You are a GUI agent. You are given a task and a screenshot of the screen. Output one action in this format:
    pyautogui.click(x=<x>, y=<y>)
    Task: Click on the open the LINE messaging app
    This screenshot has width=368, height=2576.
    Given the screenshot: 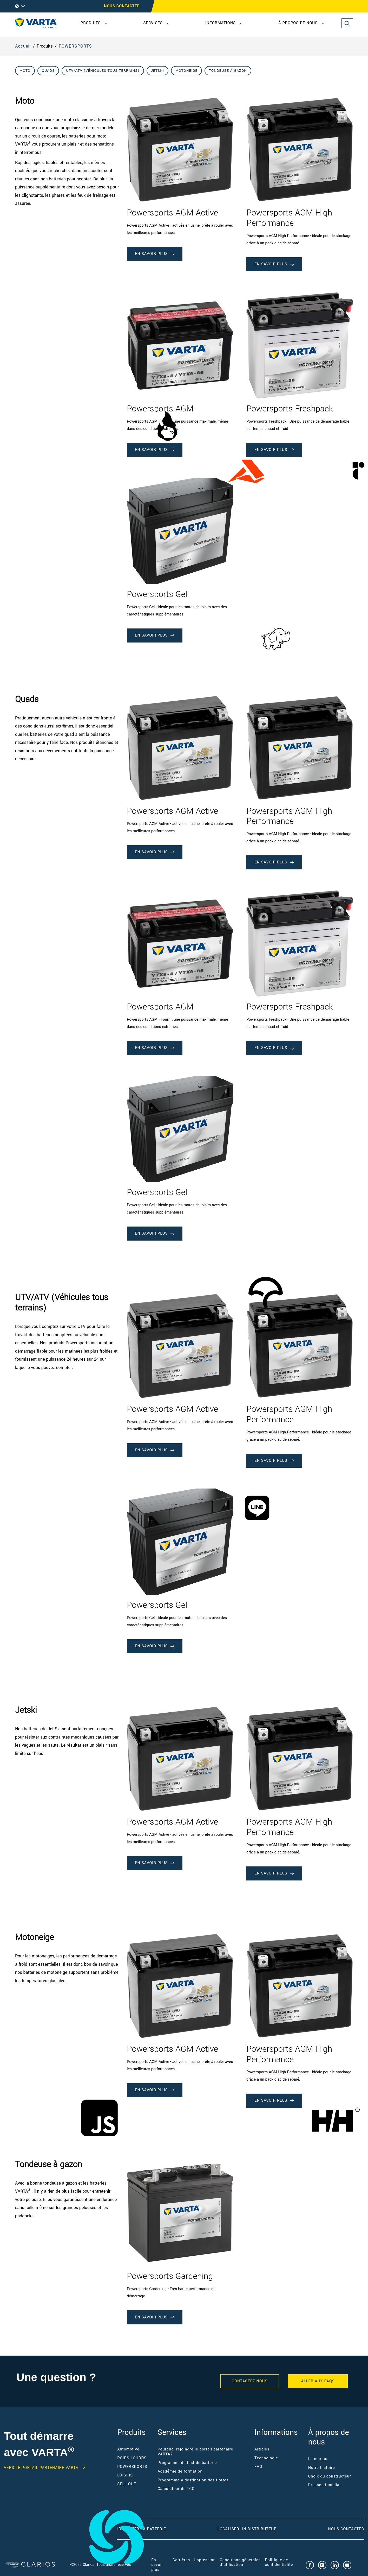 What is the action you would take?
    pyautogui.click(x=257, y=1508)
    